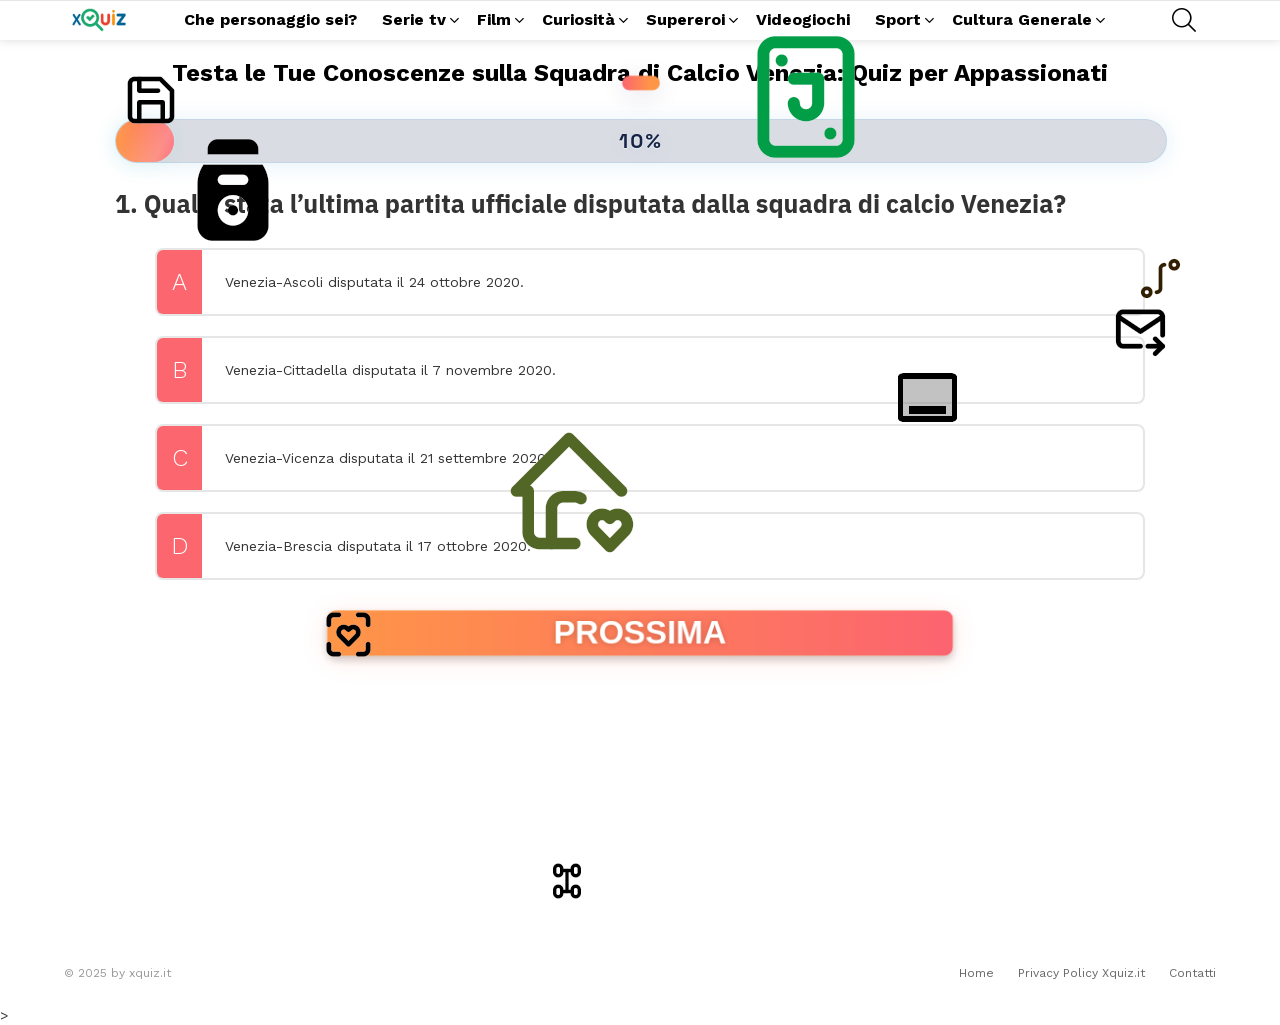  What do you see at coordinates (567, 881) in the screenshot?
I see `select 4WD or all-wheel drive mode` at bounding box center [567, 881].